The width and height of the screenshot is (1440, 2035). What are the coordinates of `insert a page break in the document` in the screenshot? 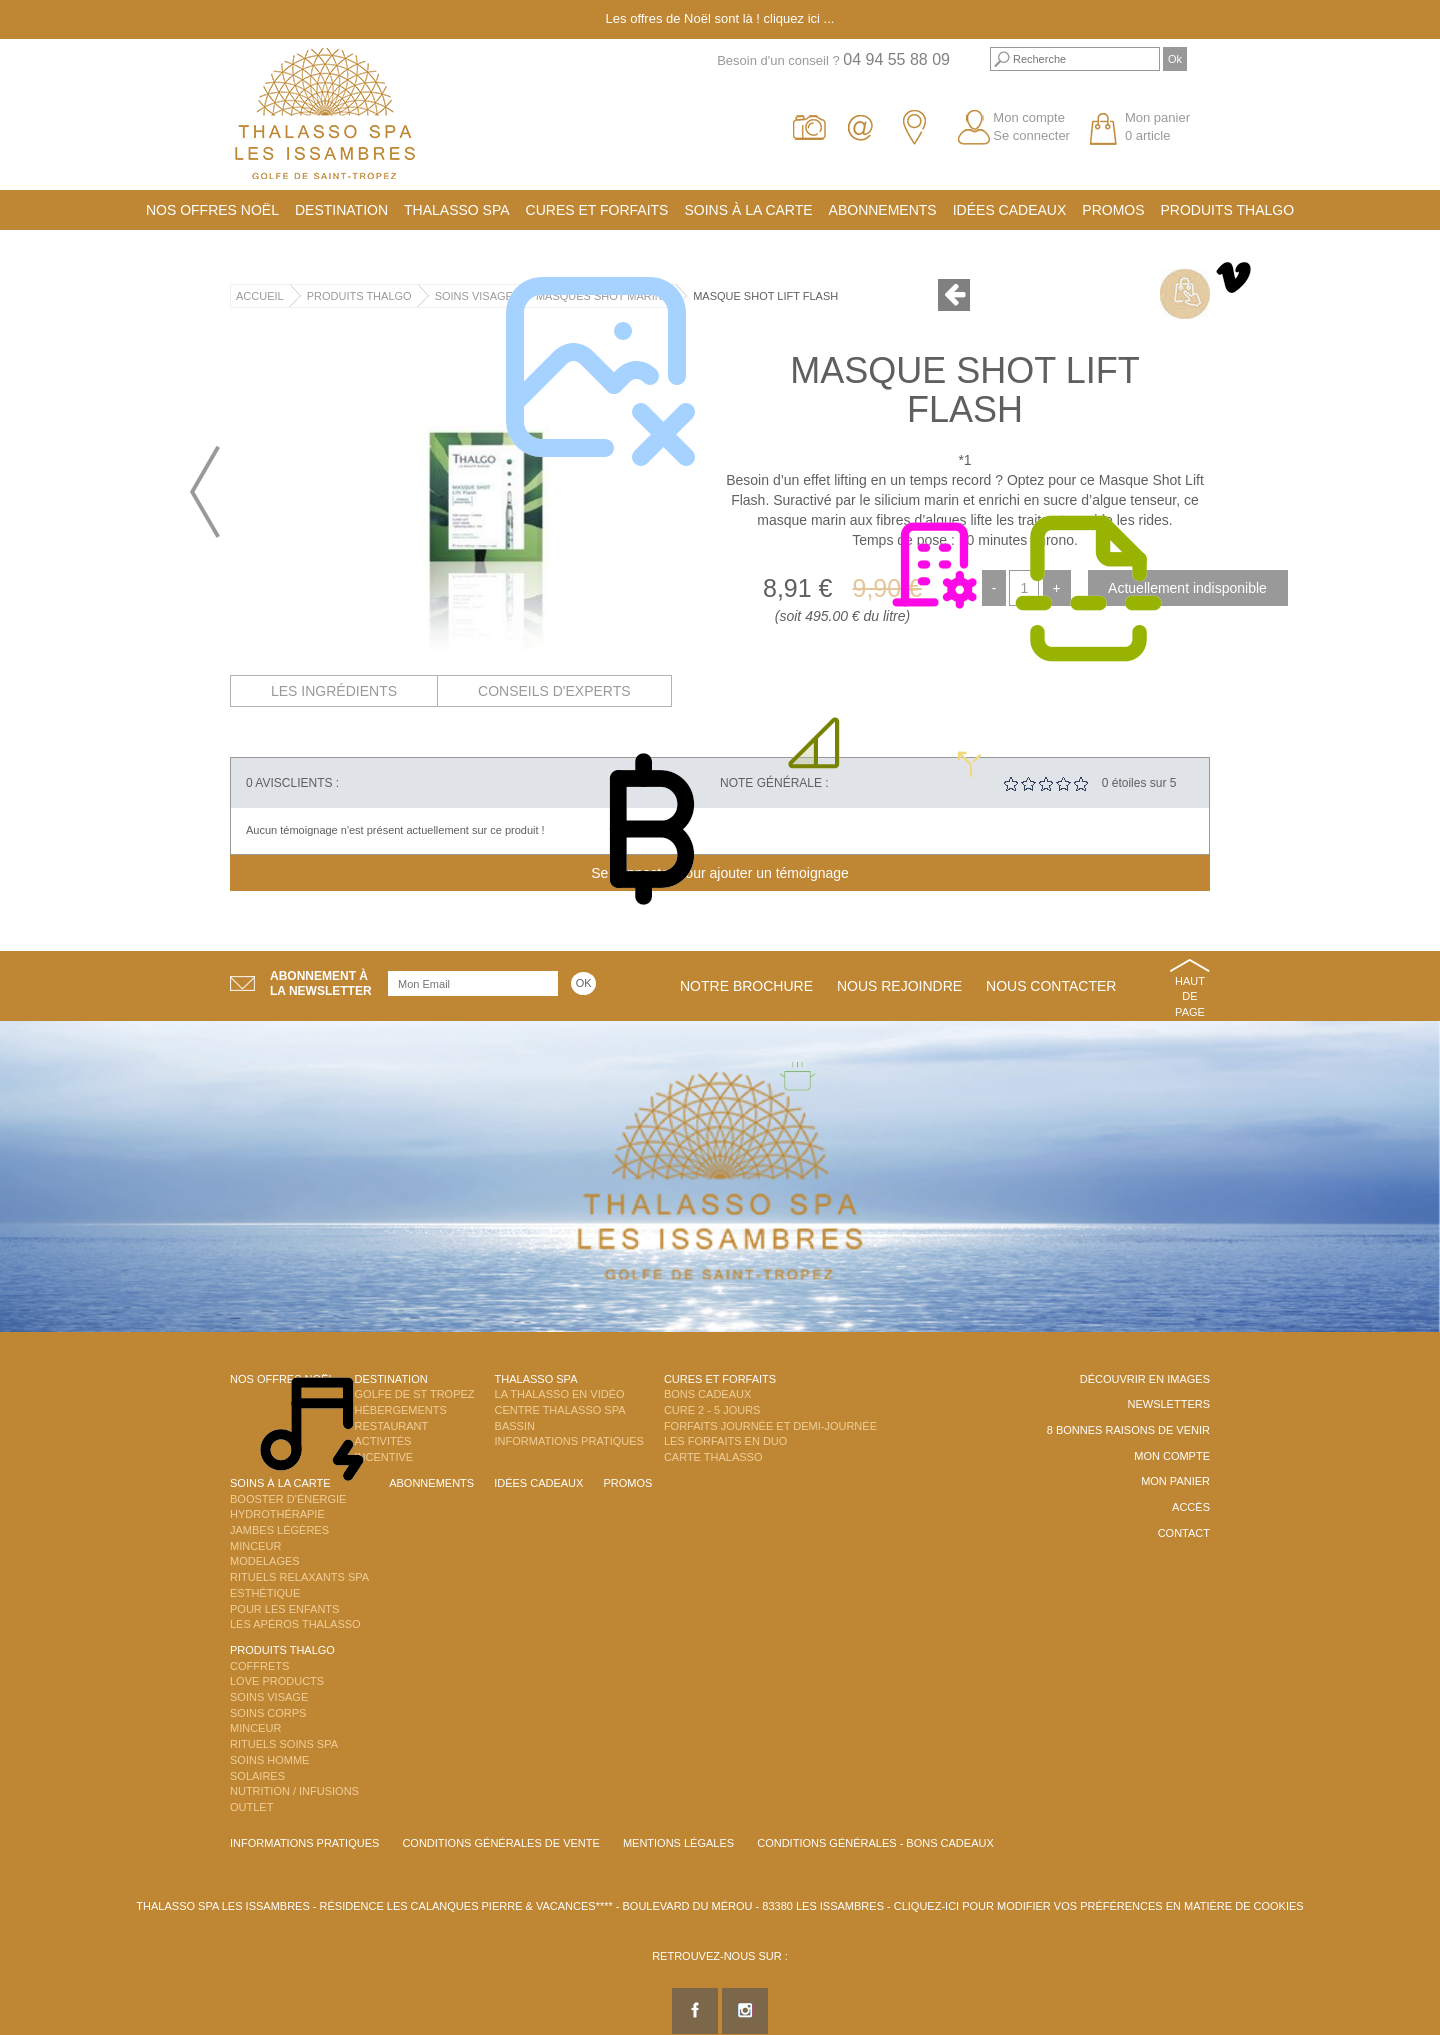 It's located at (1088, 588).